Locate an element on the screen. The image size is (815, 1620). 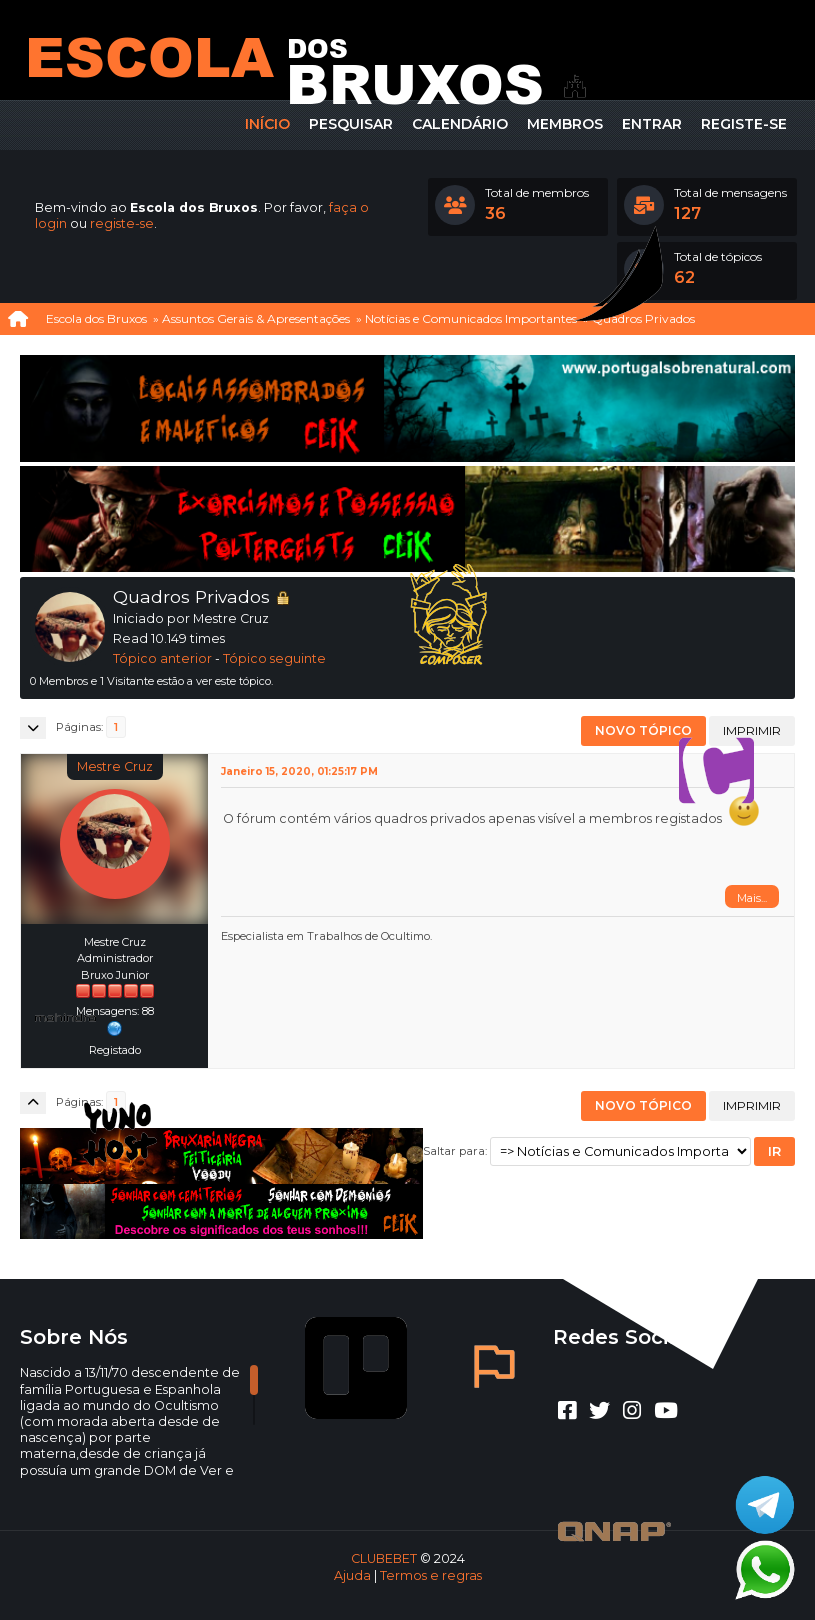
Mahindra company logo is located at coordinates (65, 1017).